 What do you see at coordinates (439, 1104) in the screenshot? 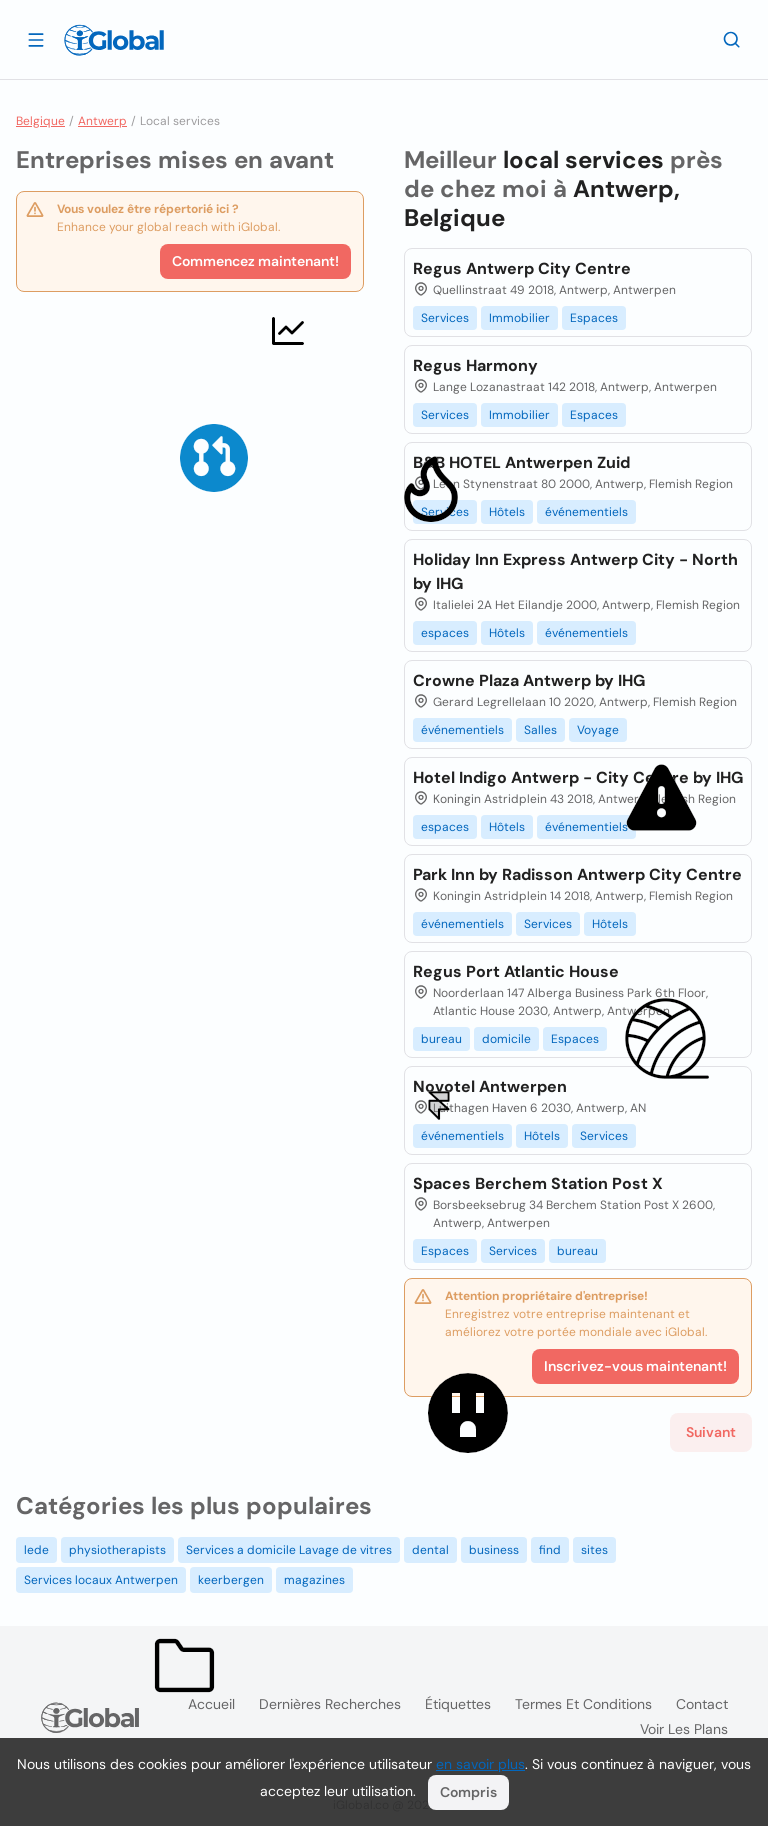
I see `open framer app` at bounding box center [439, 1104].